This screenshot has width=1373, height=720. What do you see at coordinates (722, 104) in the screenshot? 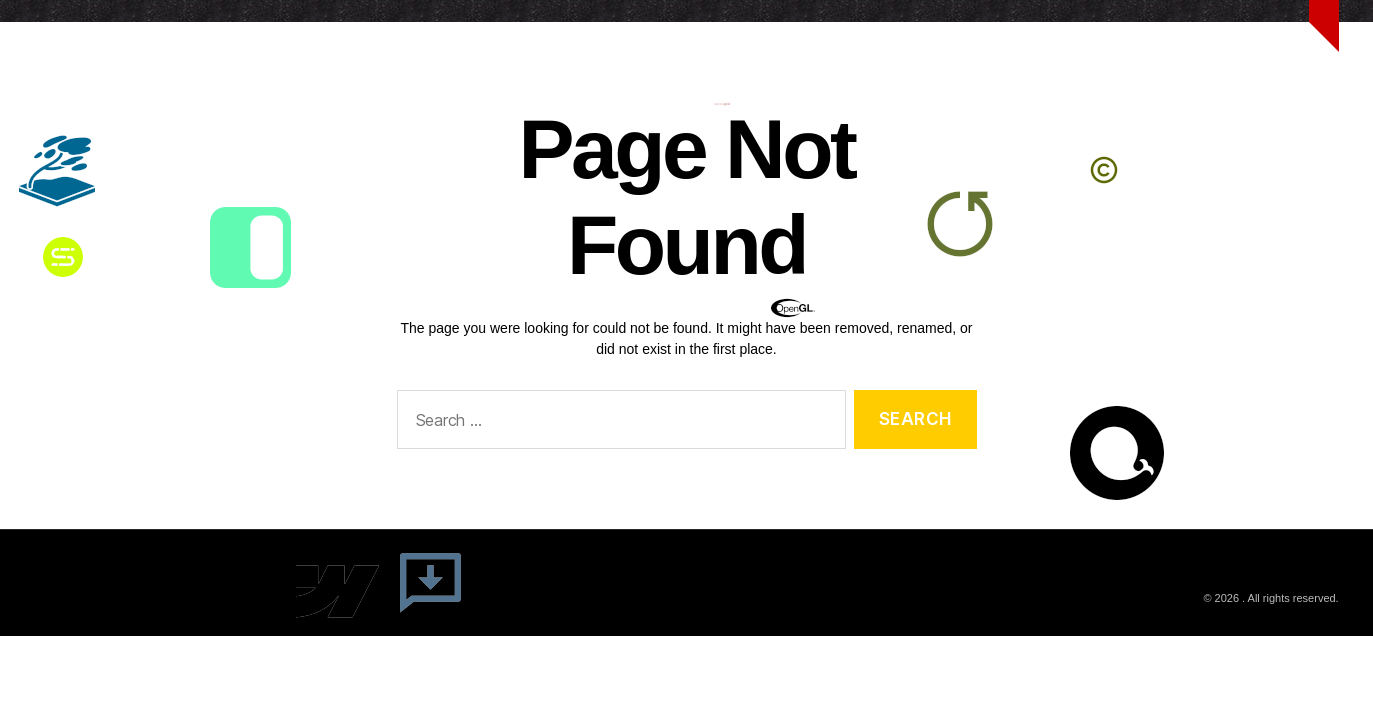
I see `national grid company logo` at bounding box center [722, 104].